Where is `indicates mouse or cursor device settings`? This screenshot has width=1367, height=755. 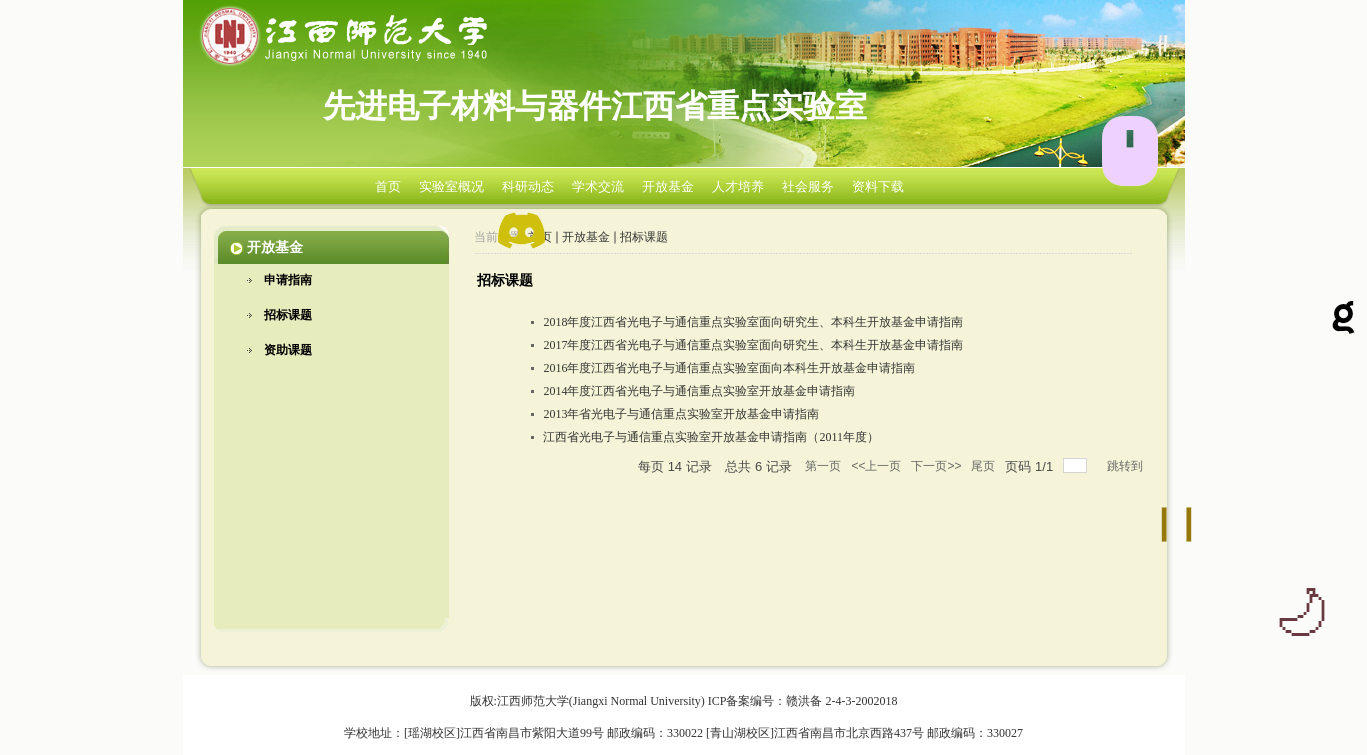 indicates mouse or cursor device settings is located at coordinates (1130, 151).